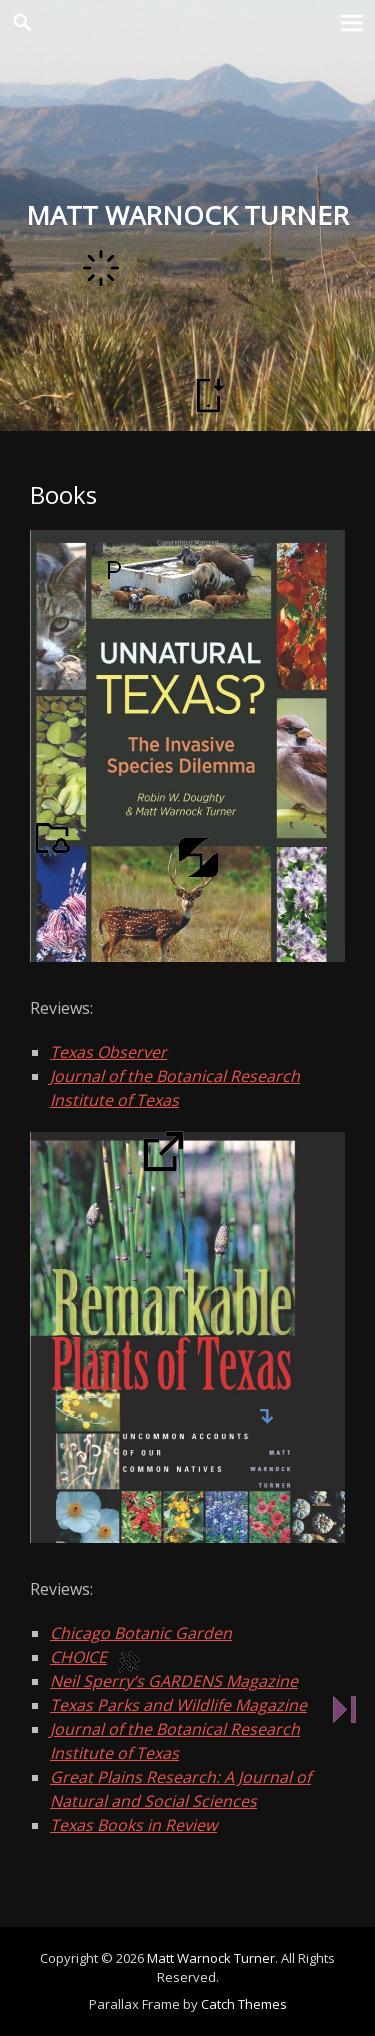 This screenshot has height=2036, width=375. I want to click on open Coggle mind mapping app, so click(198, 857).